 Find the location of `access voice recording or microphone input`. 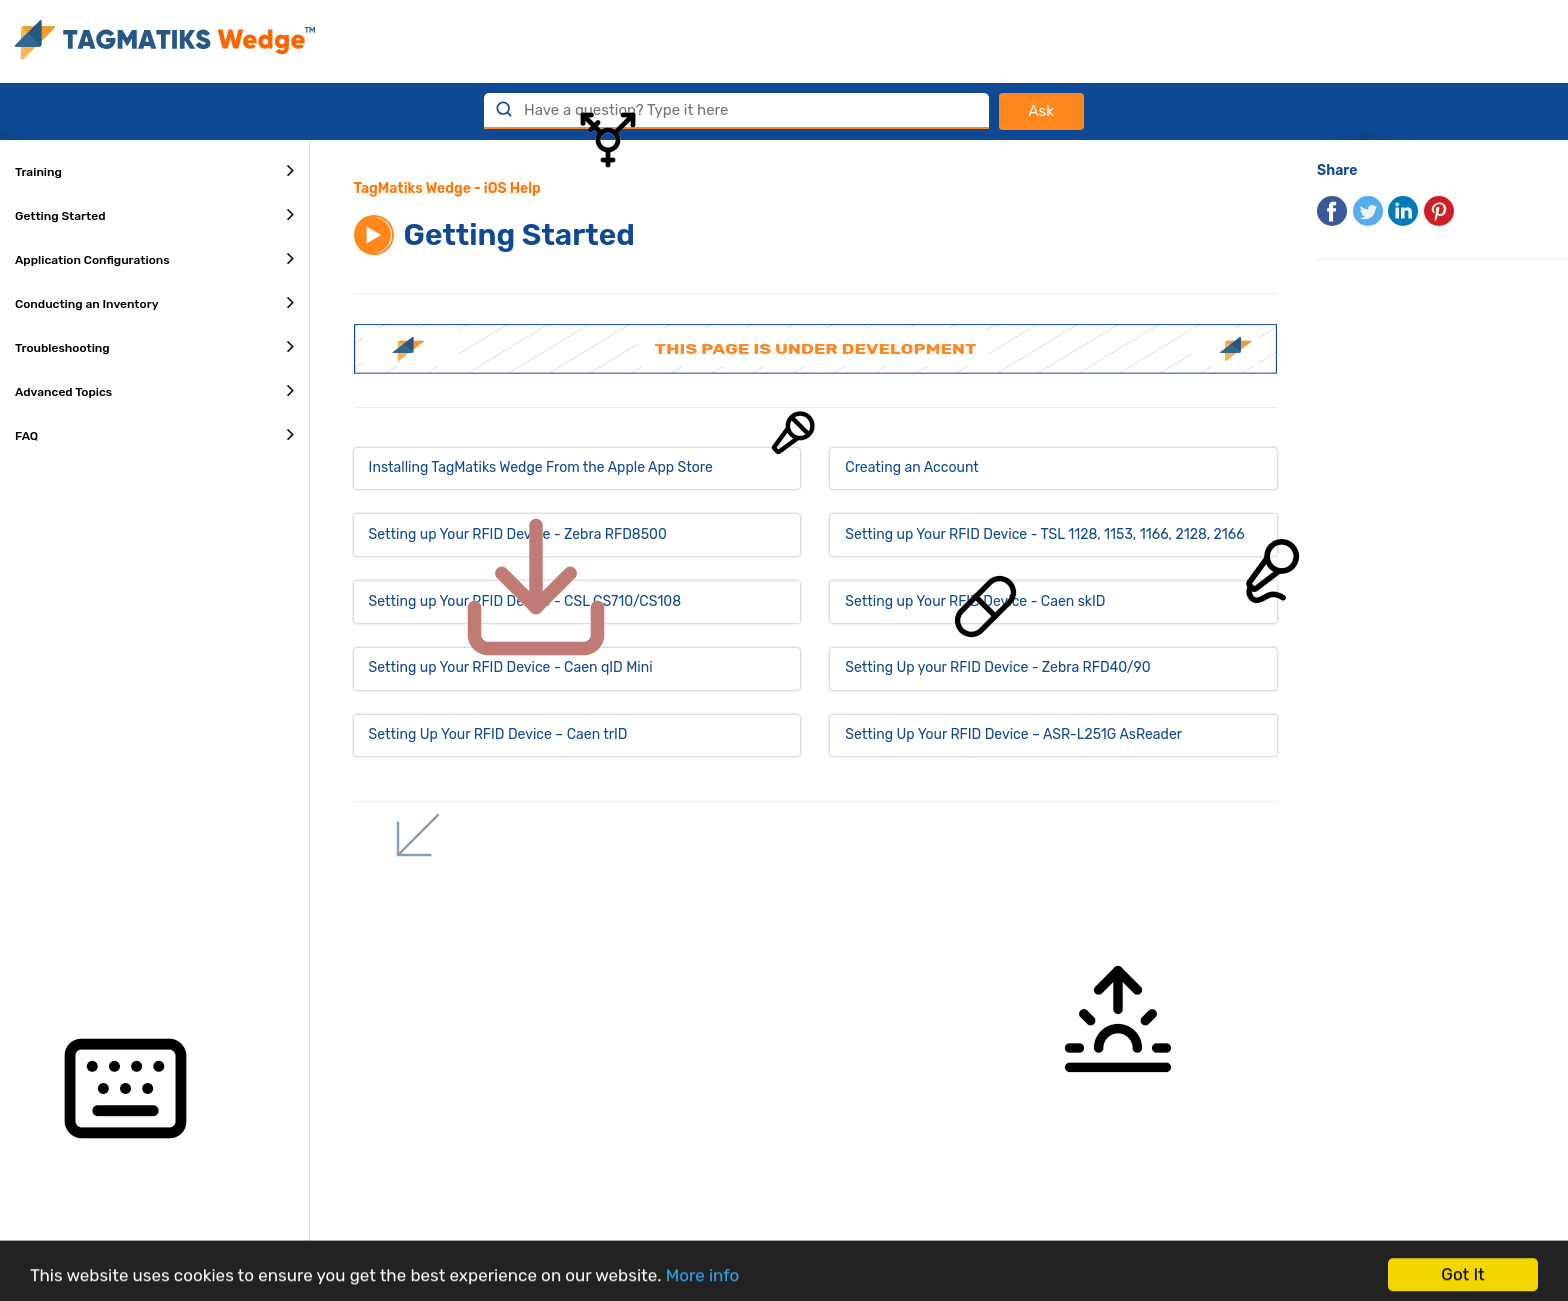

access voice recording or microphone input is located at coordinates (1270, 571).